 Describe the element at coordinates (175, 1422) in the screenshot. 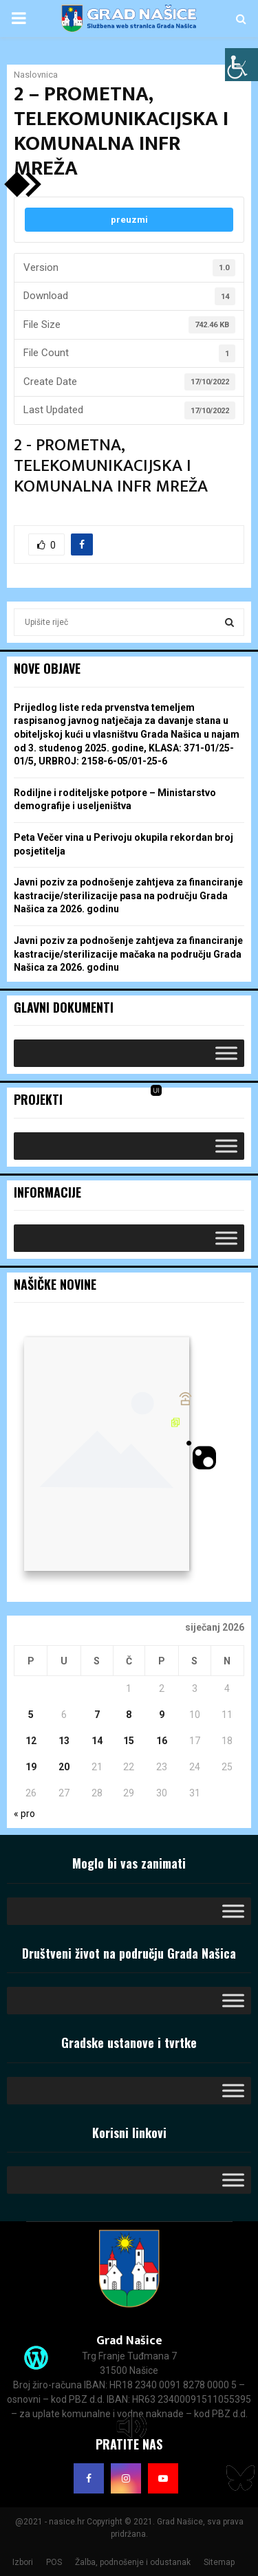

I see `view currency or financial documents` at that location.